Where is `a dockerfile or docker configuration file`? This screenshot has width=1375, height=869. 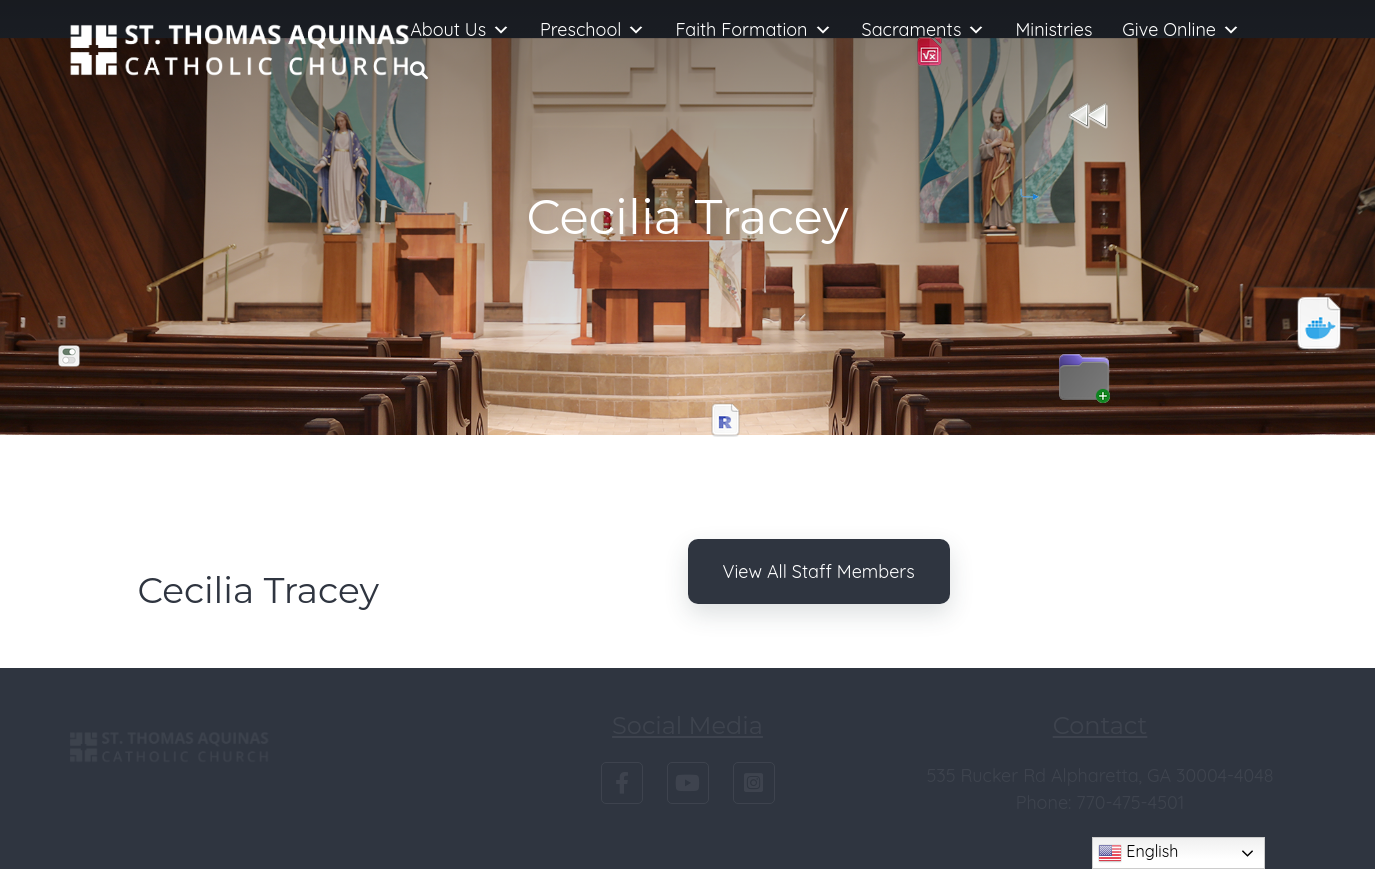
a dockerfile or docker configuration file is located at coordinates (1319, 323).